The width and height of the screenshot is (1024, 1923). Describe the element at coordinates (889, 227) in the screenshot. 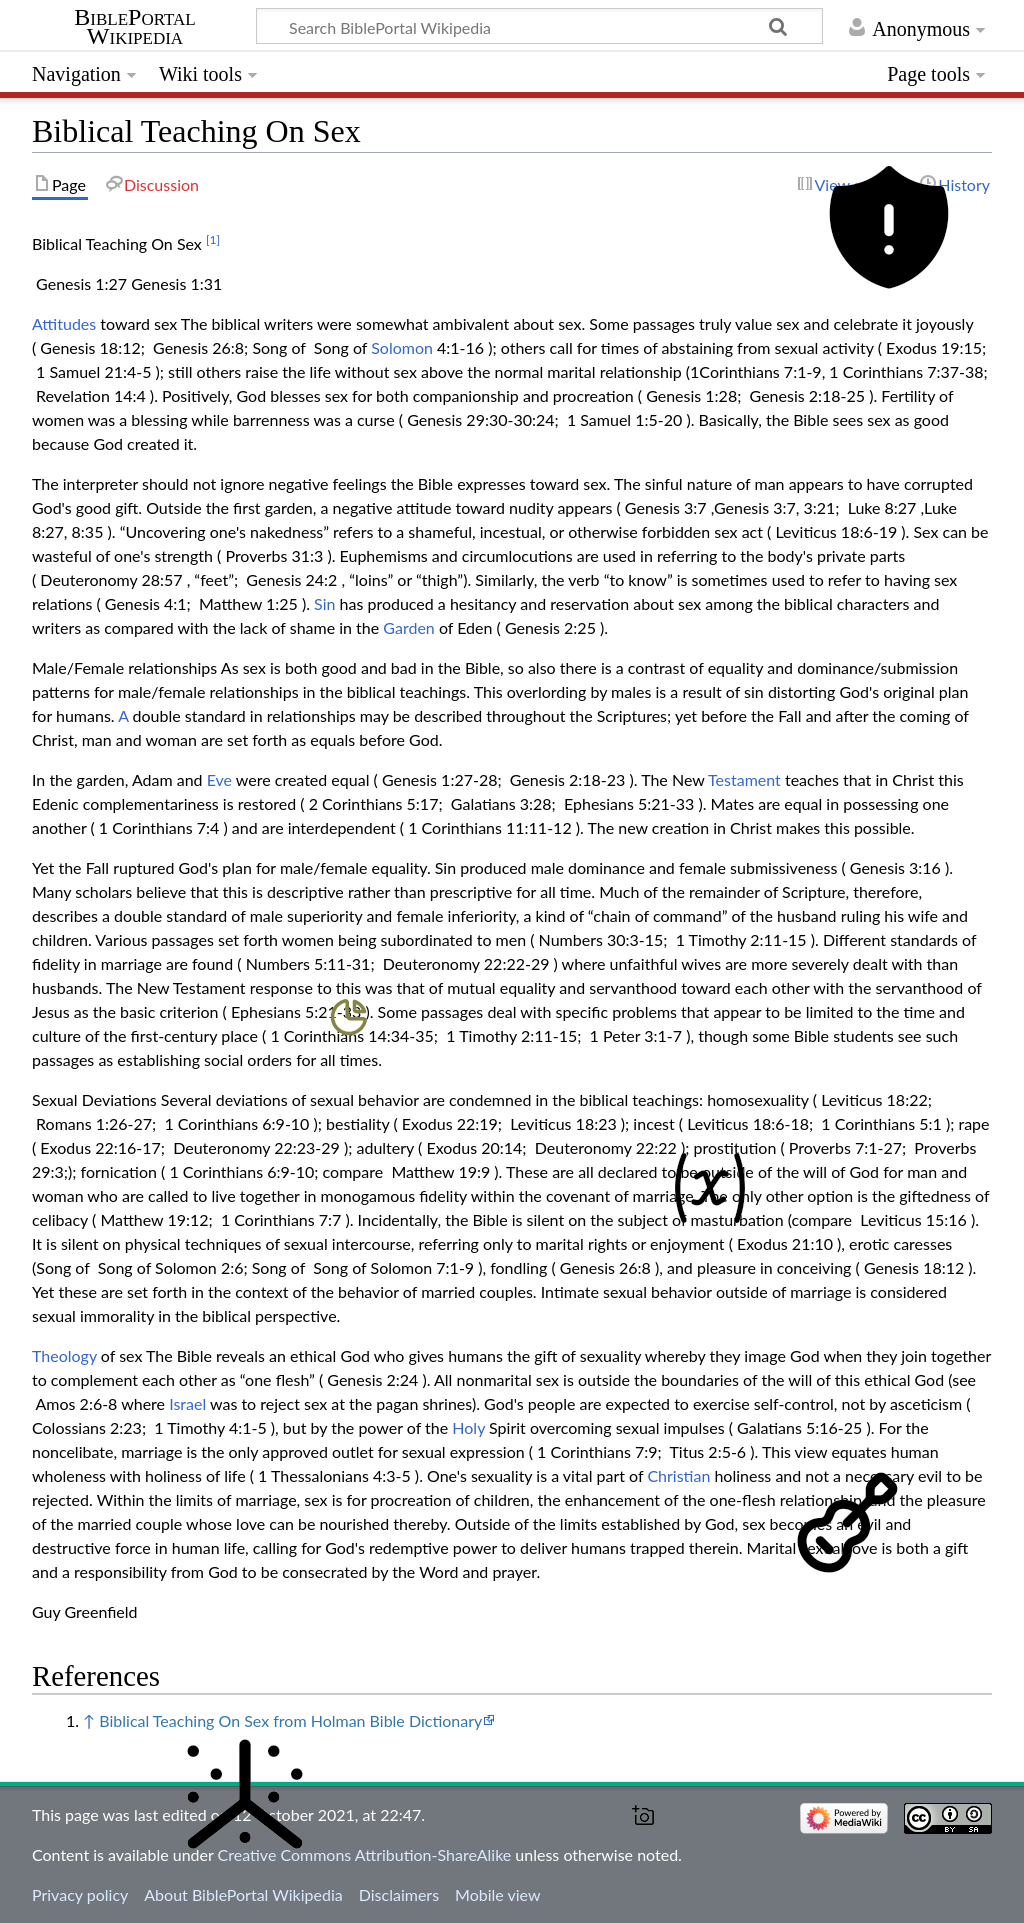

I see `security warning or alert detected` at that location.